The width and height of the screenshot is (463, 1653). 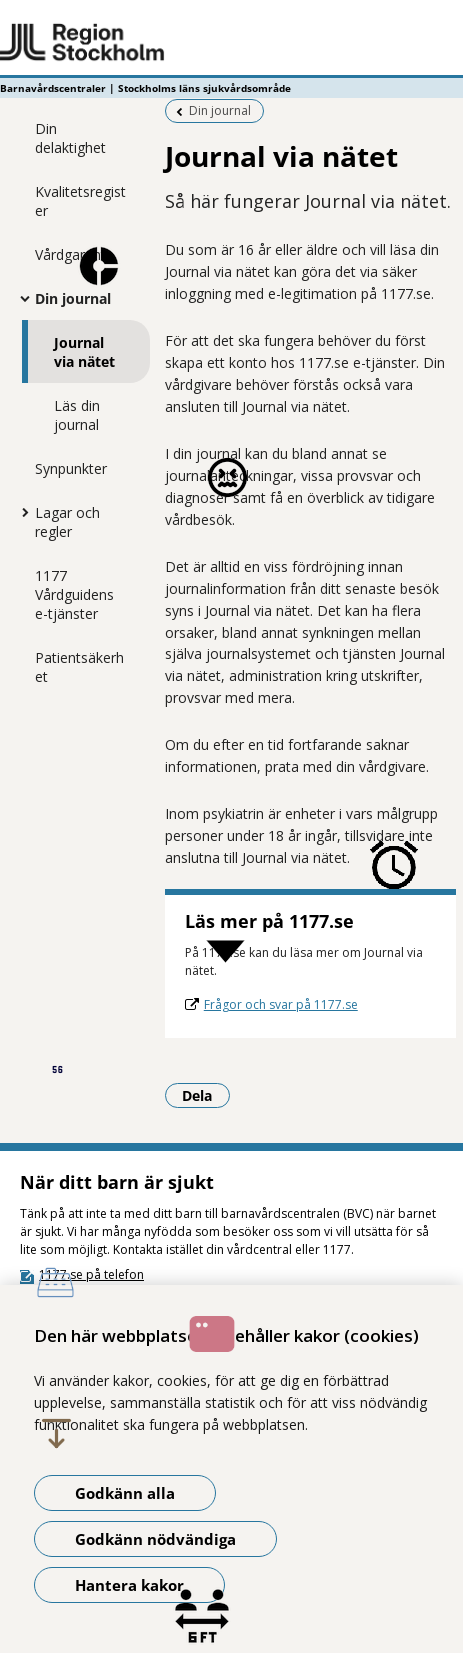 I want to click on set an alarm or timer, so click(x=394, y=865).